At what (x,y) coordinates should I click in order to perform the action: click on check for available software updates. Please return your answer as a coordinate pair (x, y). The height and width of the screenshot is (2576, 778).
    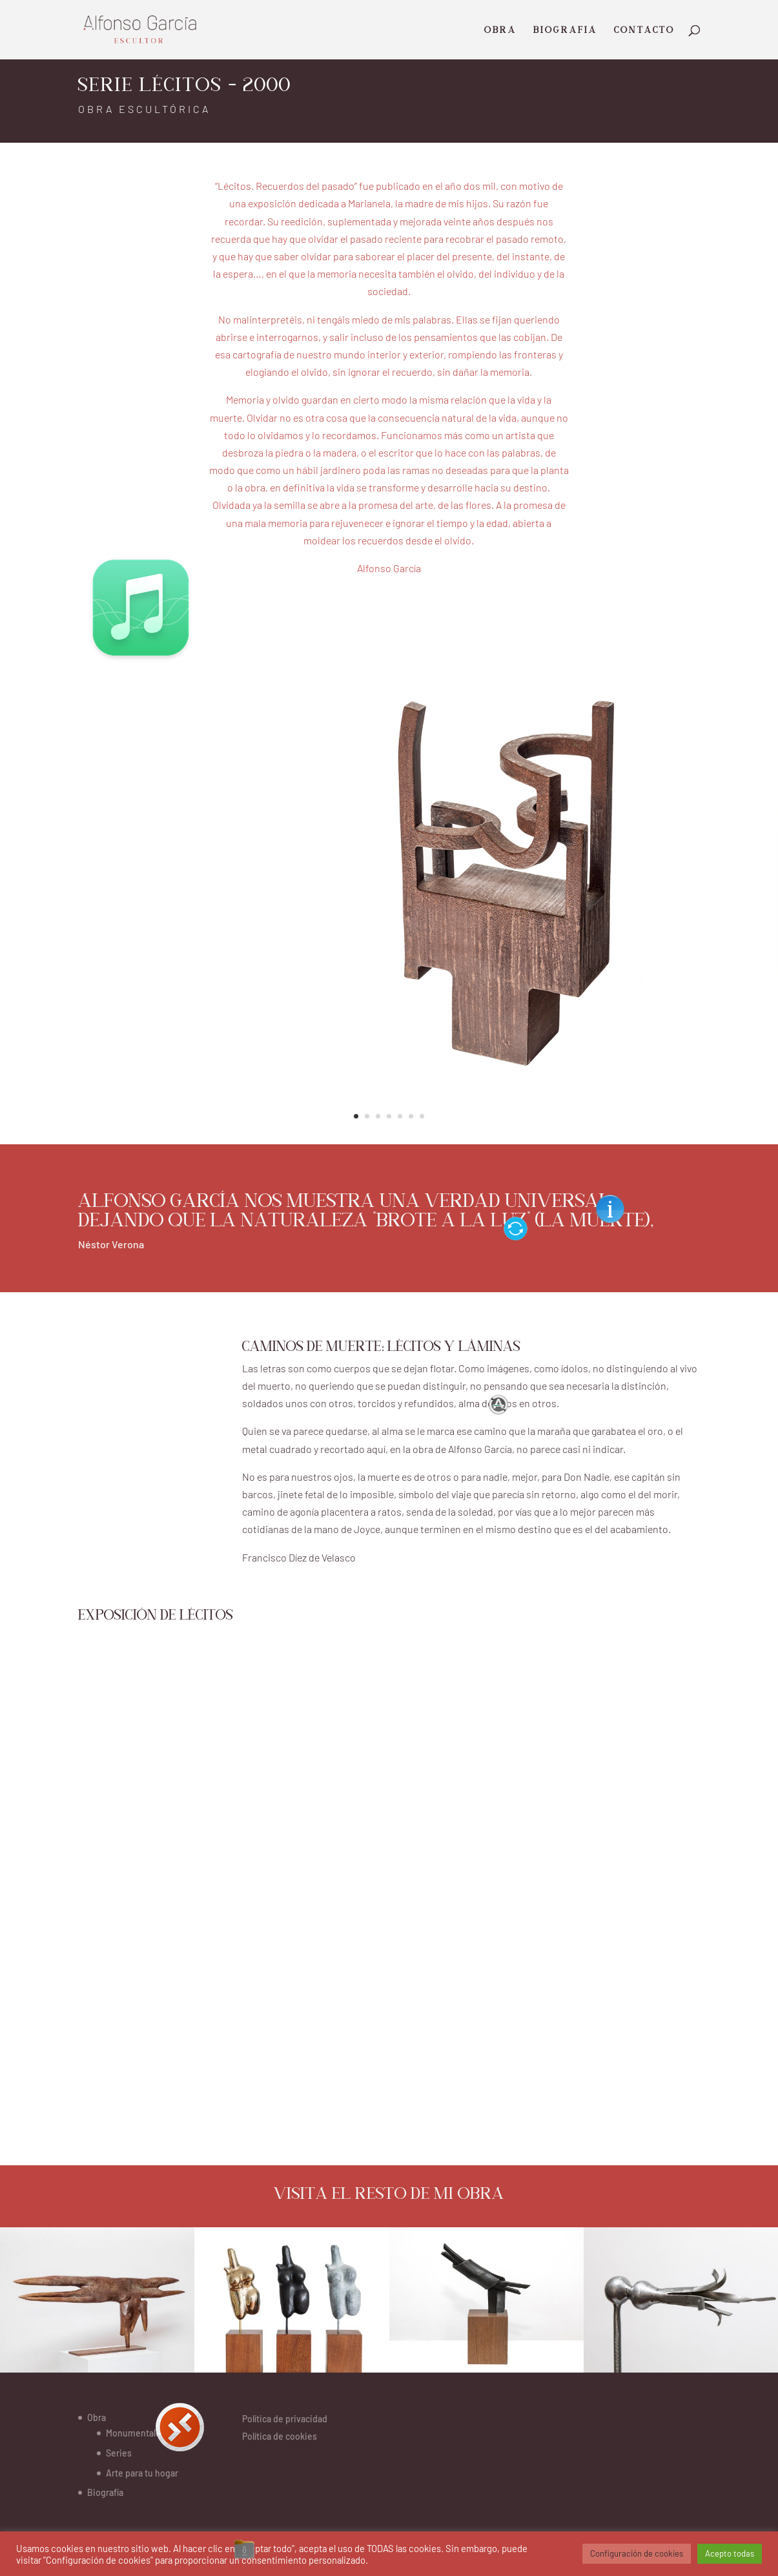
    Looking at the image, I should click on (498, 1405).